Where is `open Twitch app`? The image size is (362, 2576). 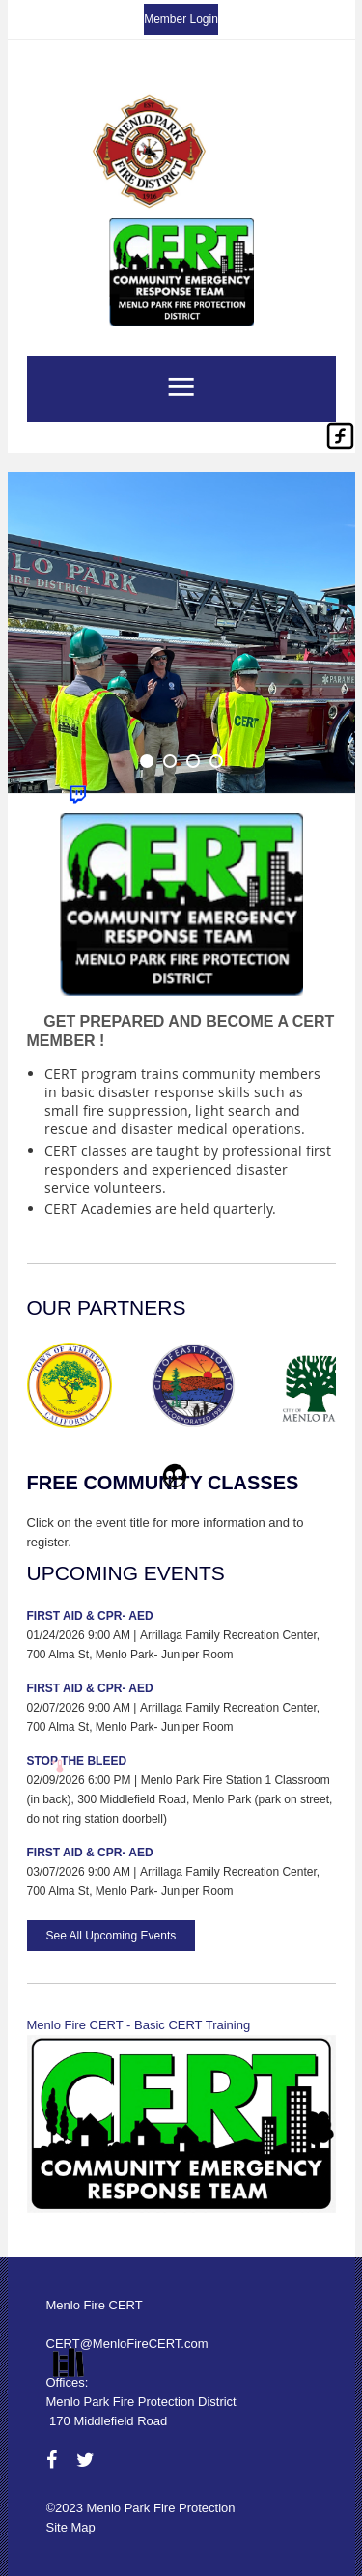 open Twitch app is located at coordinates (77, 794).